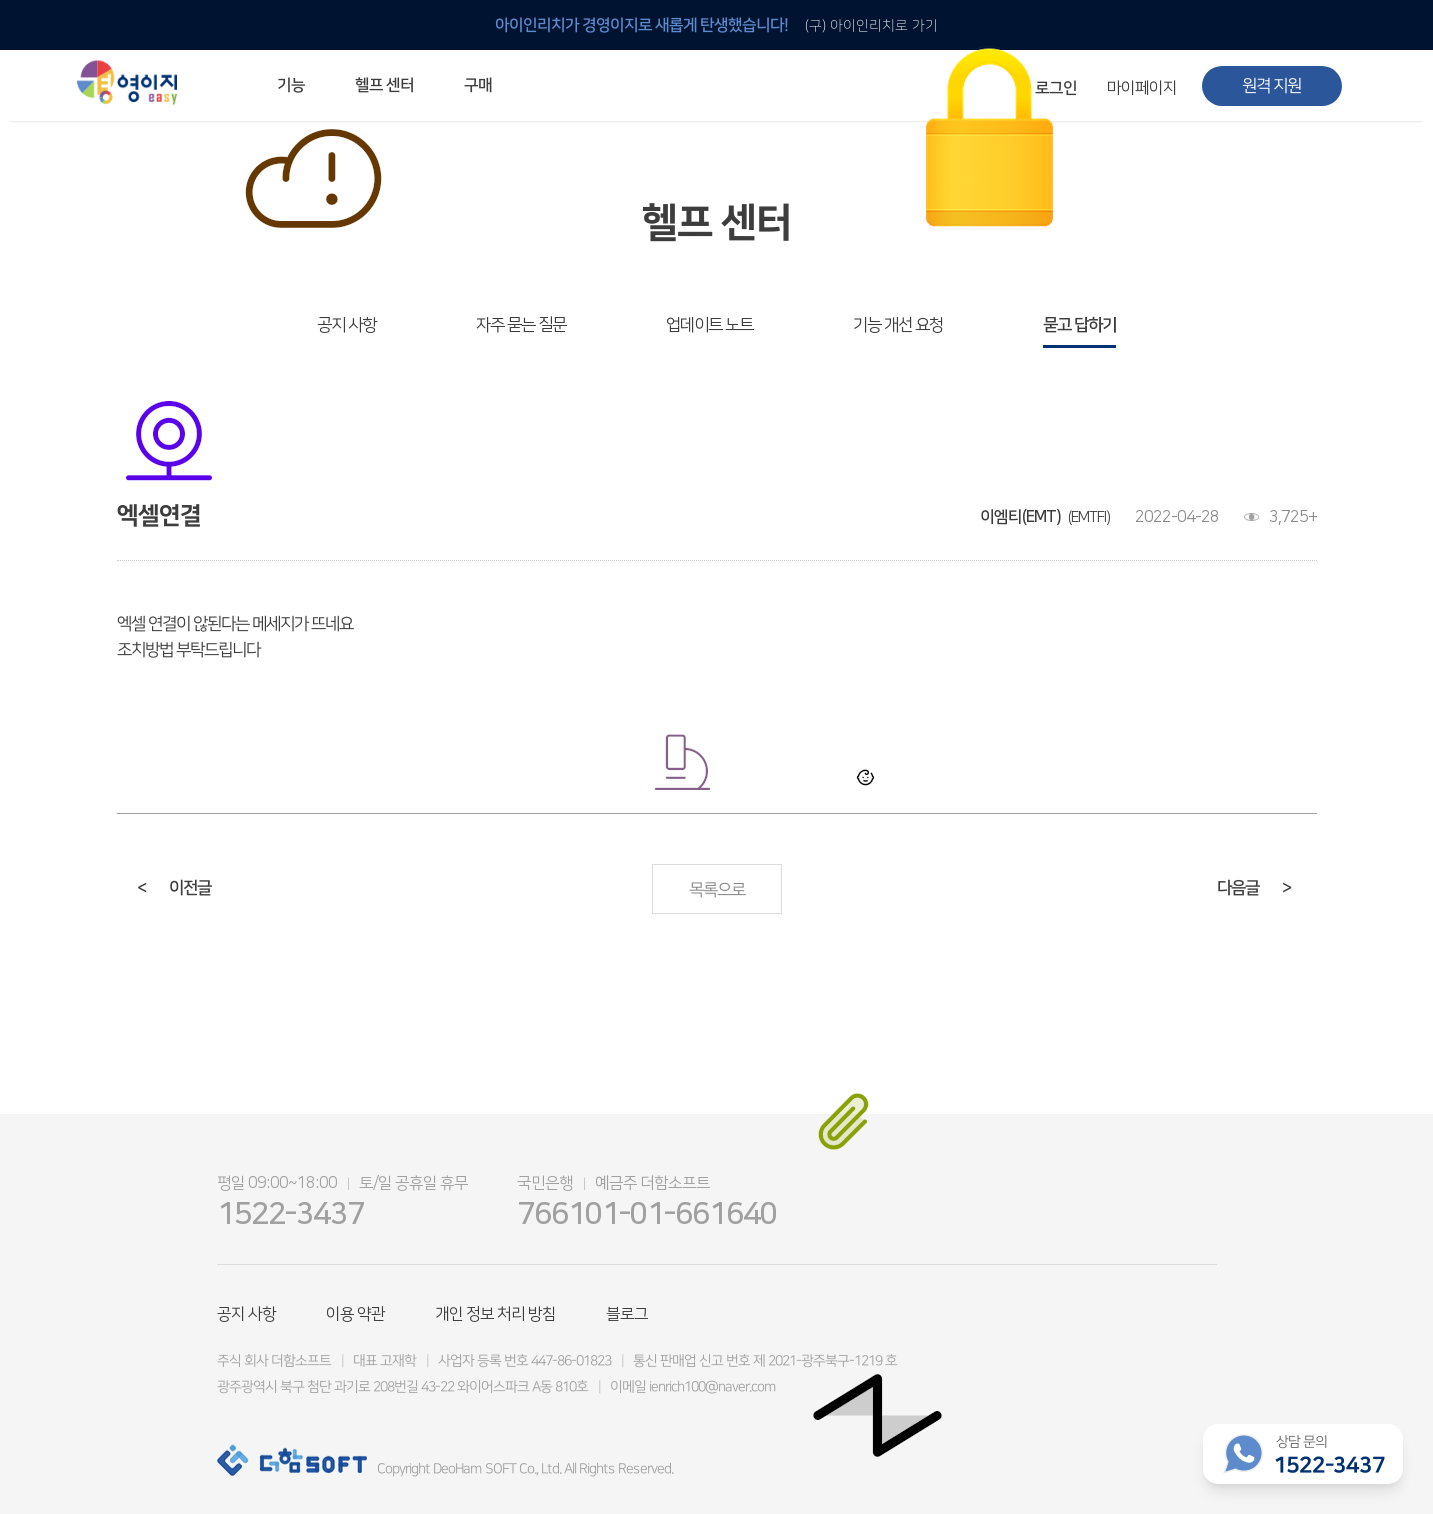 The image size is (1433, 1514). What do you see at coordinates (313, 178) in the screenshot?
I see `cloud storage warning or issue detected` at bounding box center [313, 178].